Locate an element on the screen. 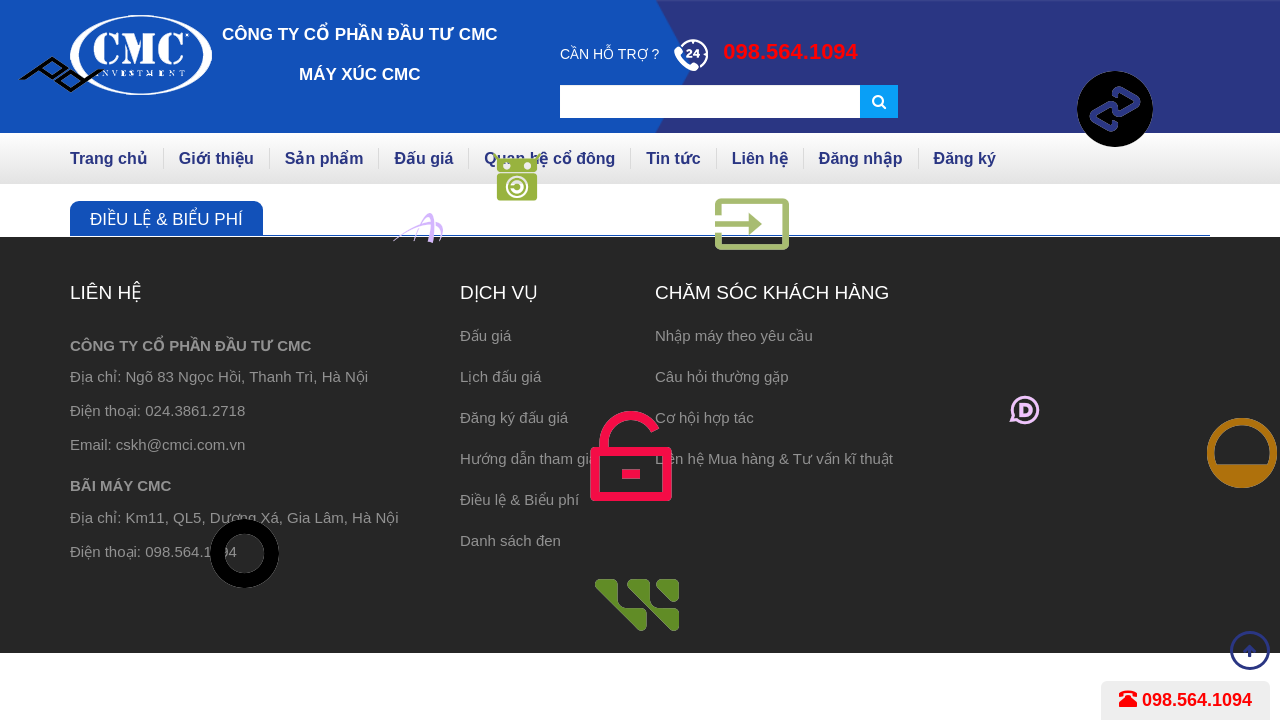  open Disqus comments section is located at coordinates (1025, 410).